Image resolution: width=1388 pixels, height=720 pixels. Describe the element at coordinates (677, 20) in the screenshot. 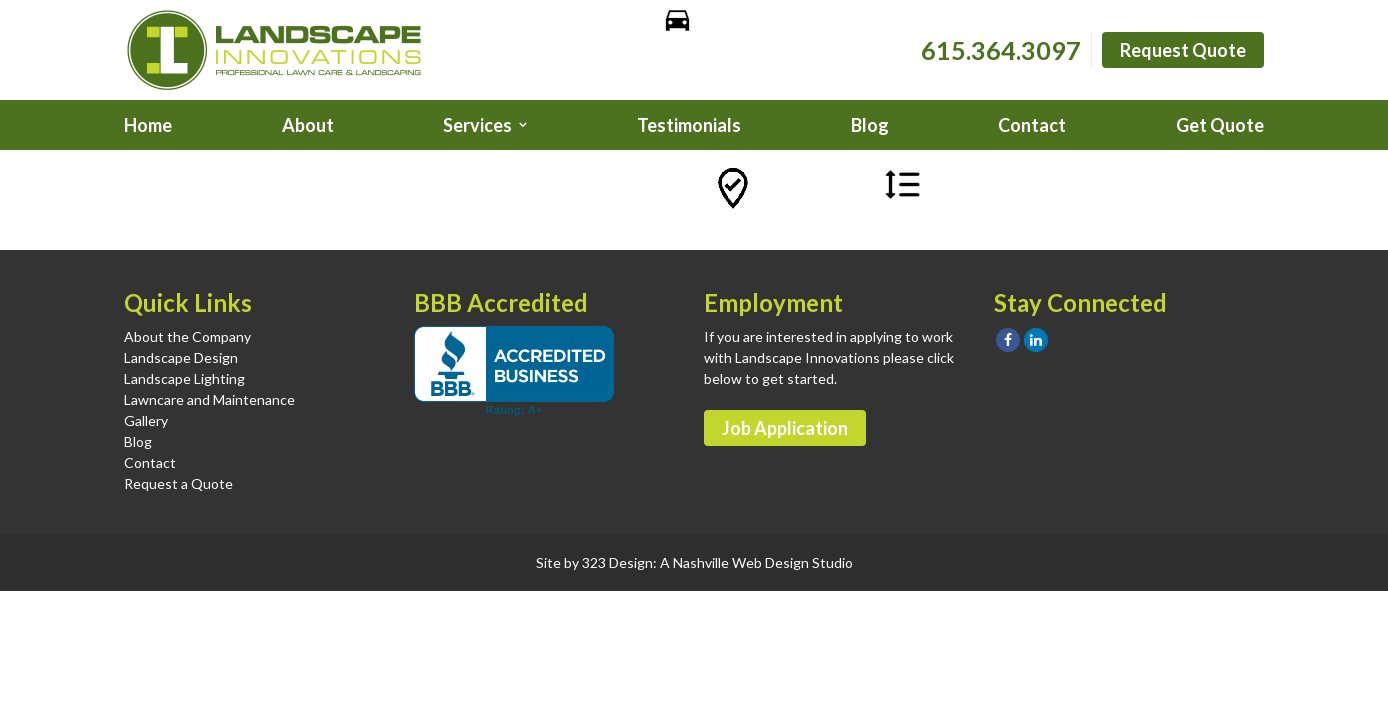

I see `view estimated time of arrival for your drive` at that location.